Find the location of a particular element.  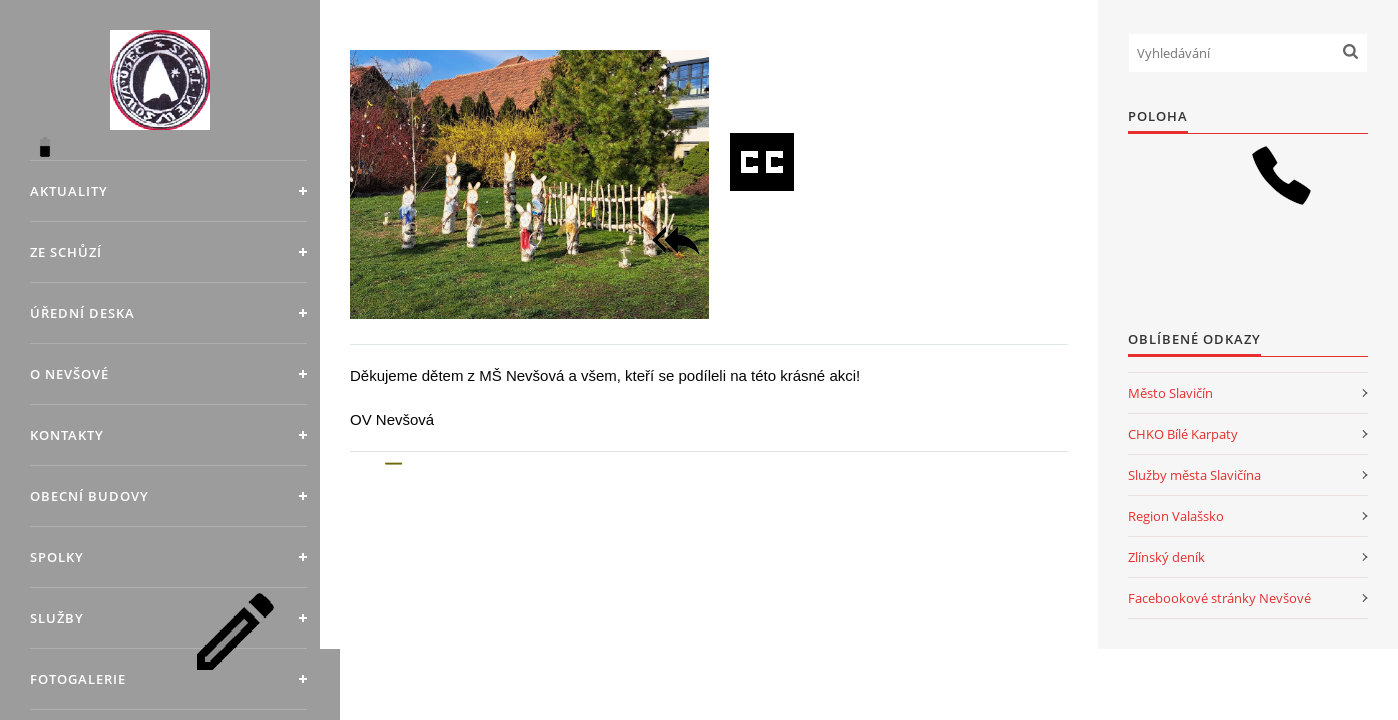

collapse or minimize a section is located at coordinates (394, 464).